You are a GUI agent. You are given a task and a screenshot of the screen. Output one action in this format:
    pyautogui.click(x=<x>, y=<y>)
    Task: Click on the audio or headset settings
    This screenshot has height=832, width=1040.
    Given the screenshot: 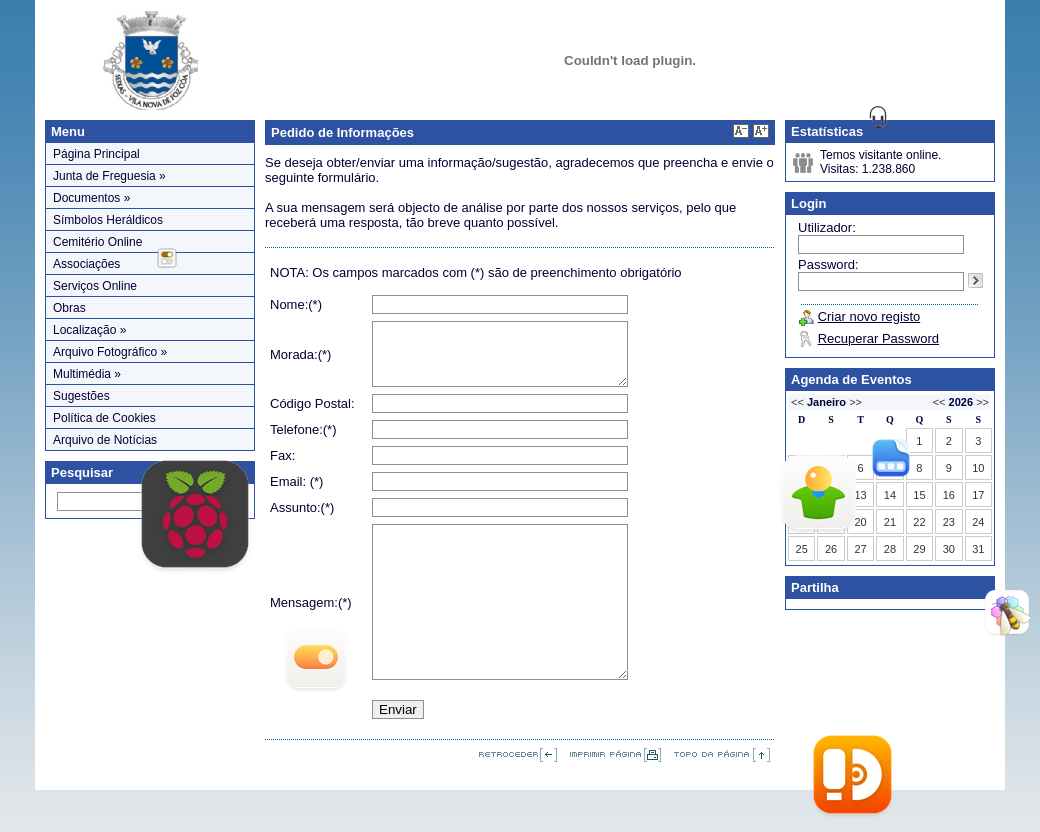 What is the action you would take?
    pyautogui.click(x=878, y=117)
    